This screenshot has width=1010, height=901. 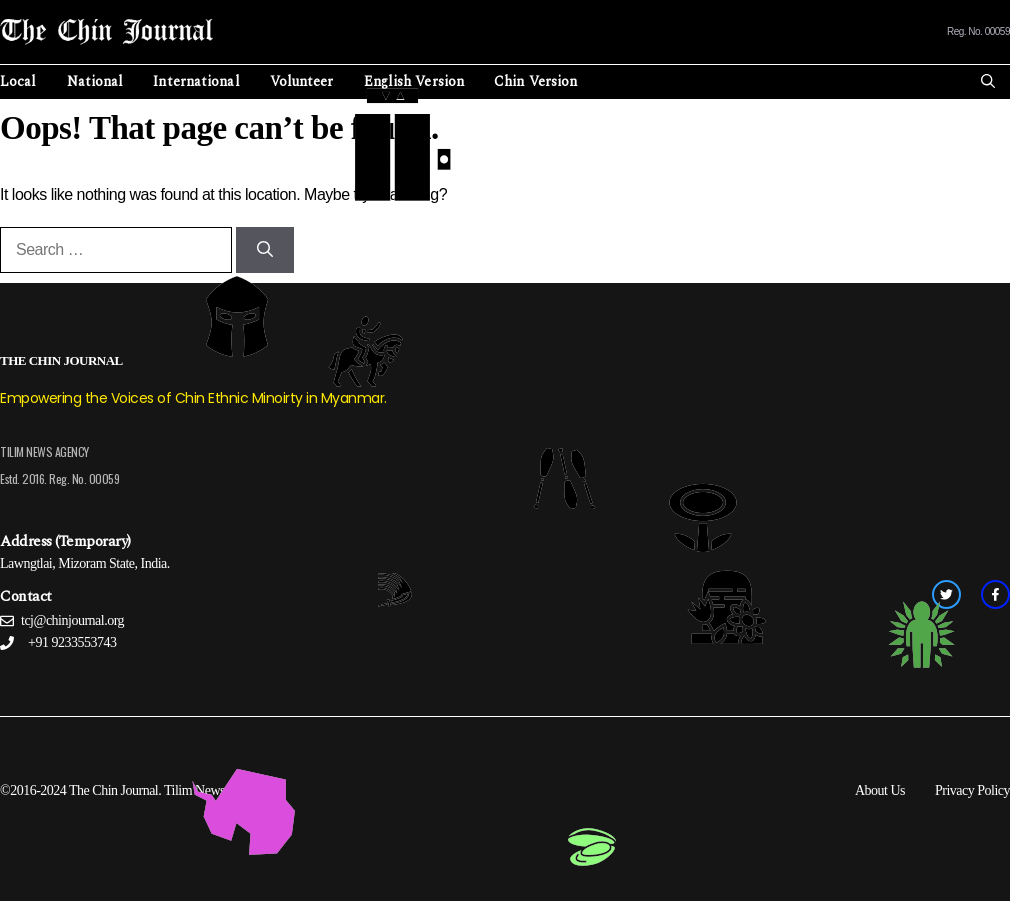 I want to click on access circus or performance-themed games, so click(x=564, y=478).